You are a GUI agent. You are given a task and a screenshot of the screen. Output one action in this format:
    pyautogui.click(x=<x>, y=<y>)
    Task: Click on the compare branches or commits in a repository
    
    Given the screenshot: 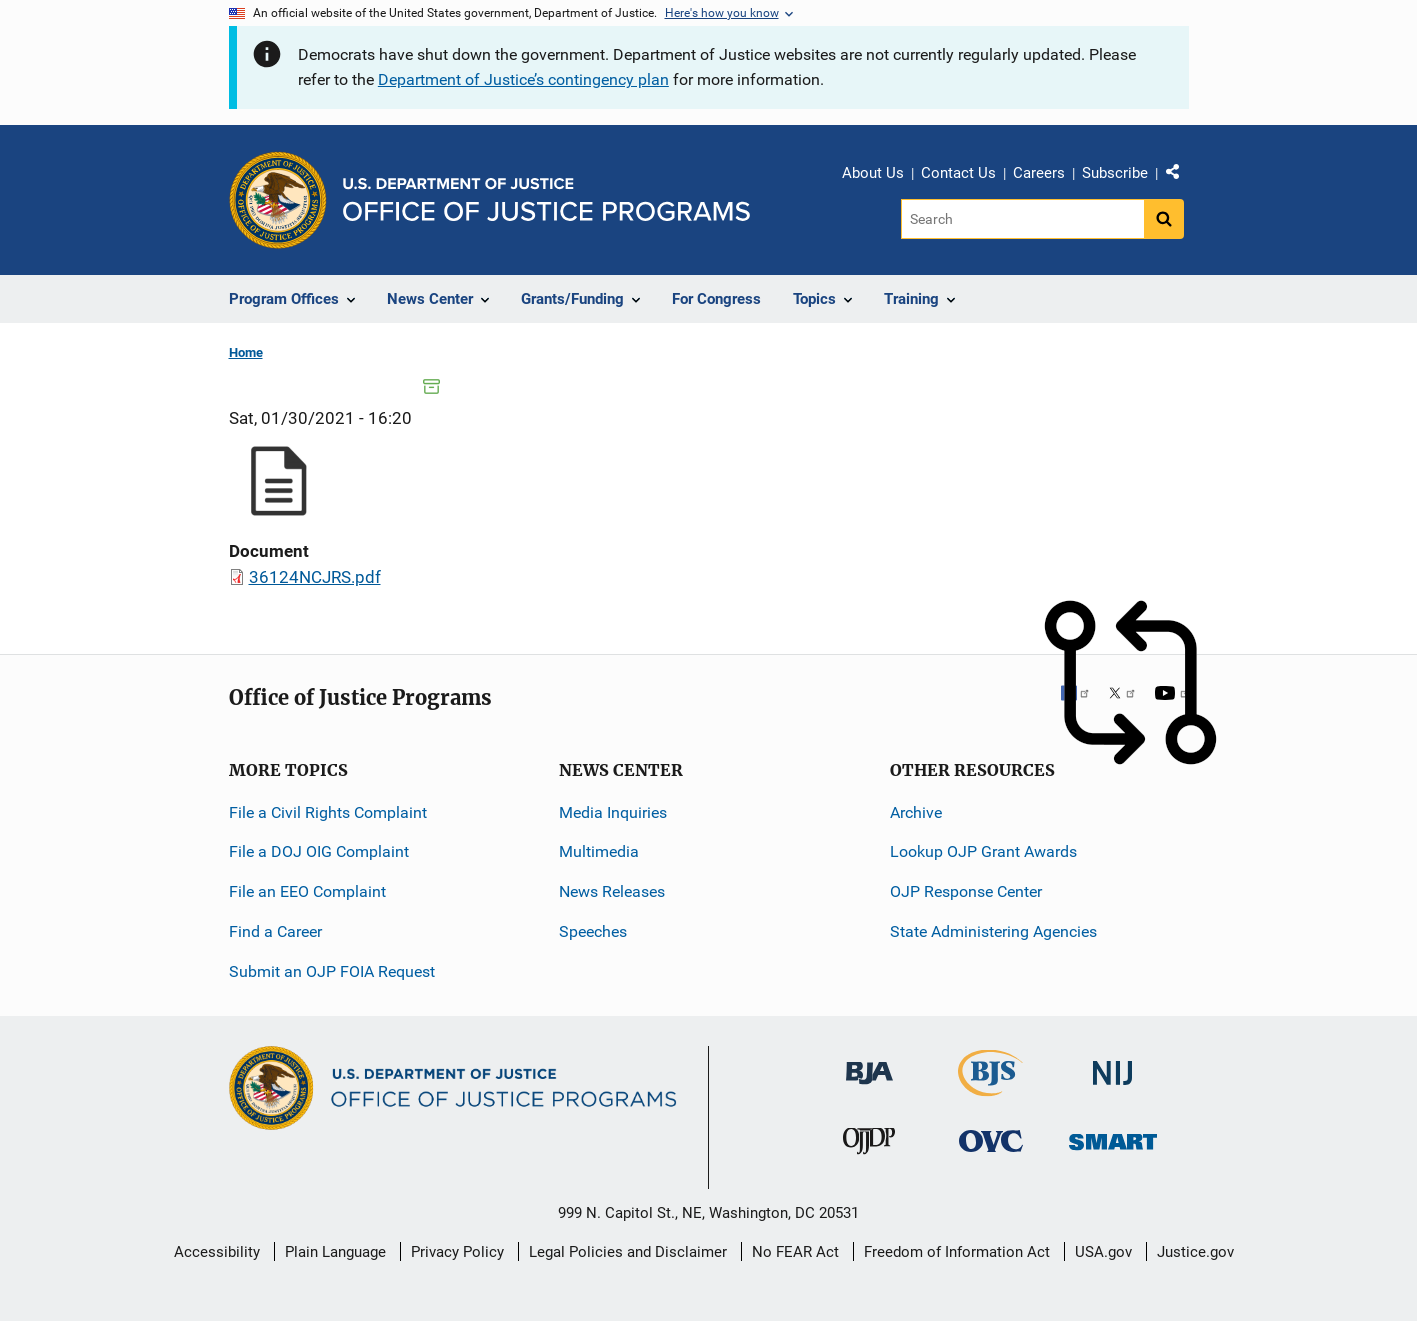 What is the action you would take?
    pyautogui.click(x=1130, y=682)
    